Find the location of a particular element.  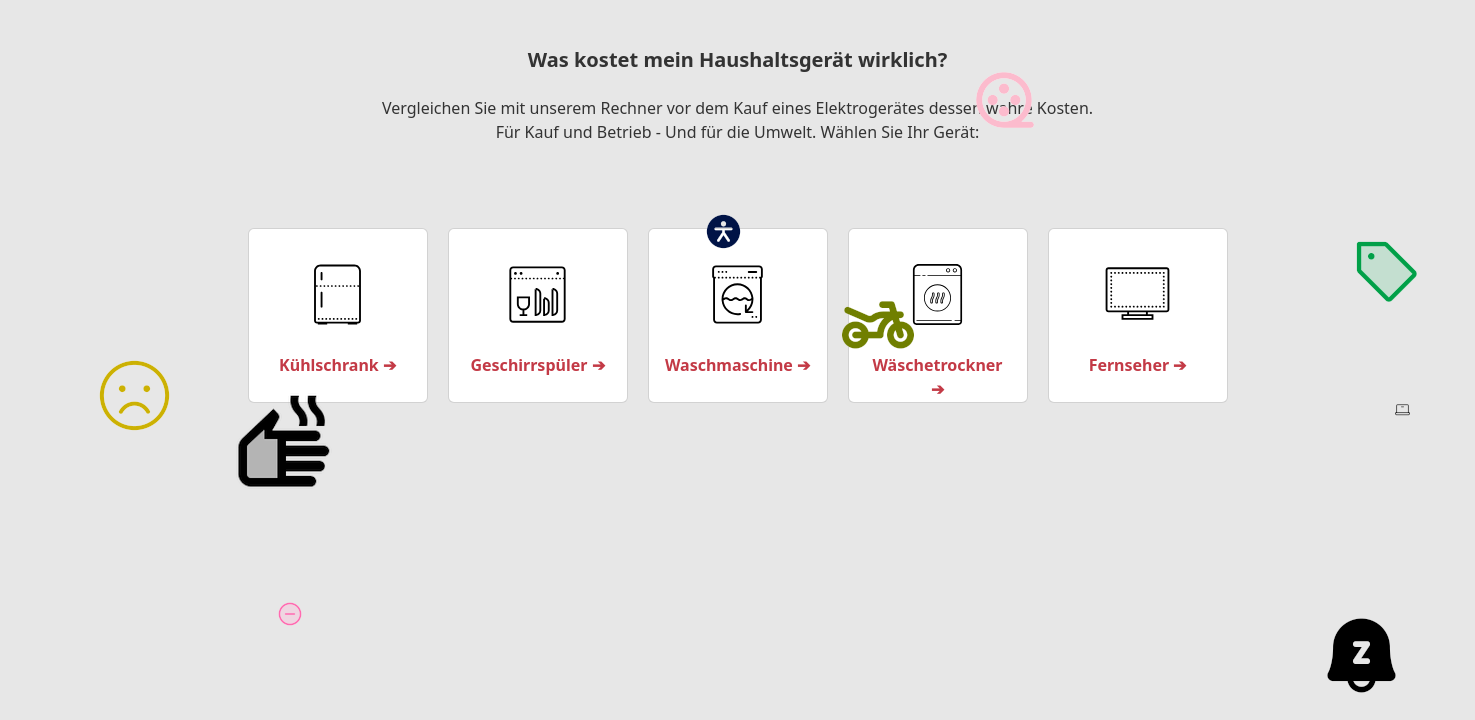

remove an item from a list is located at coordinates (290, 614).